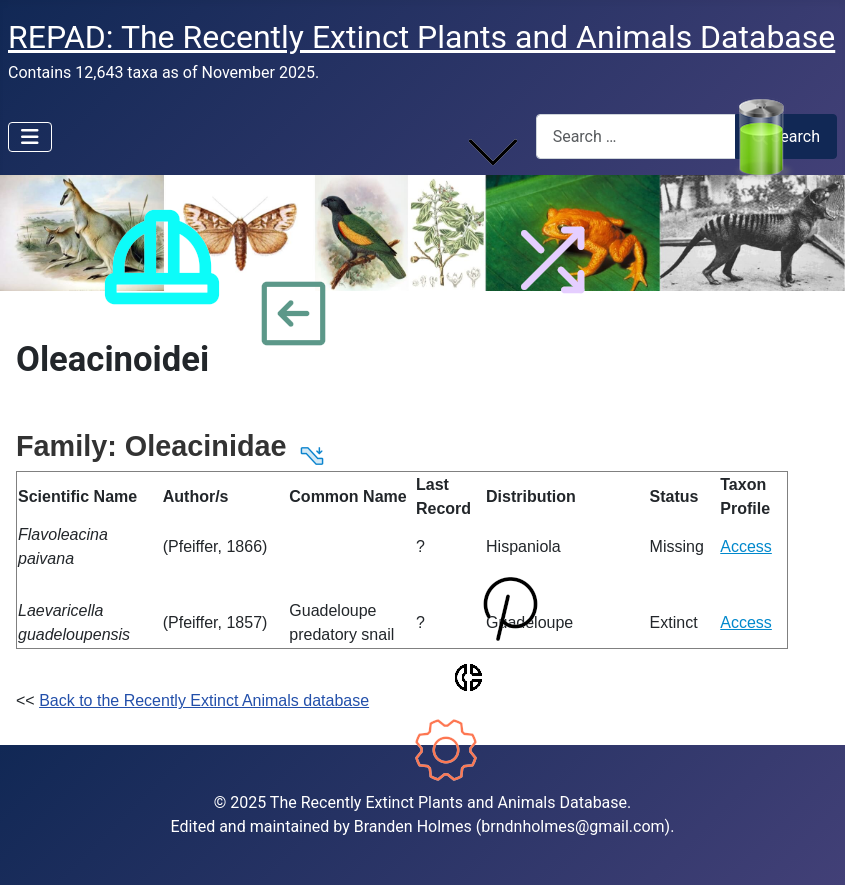 This screenshot has height=885, width=845. Describe the element at coordinates (162, 263) in the screenshot. I see `access construction or work site settings` at that location.